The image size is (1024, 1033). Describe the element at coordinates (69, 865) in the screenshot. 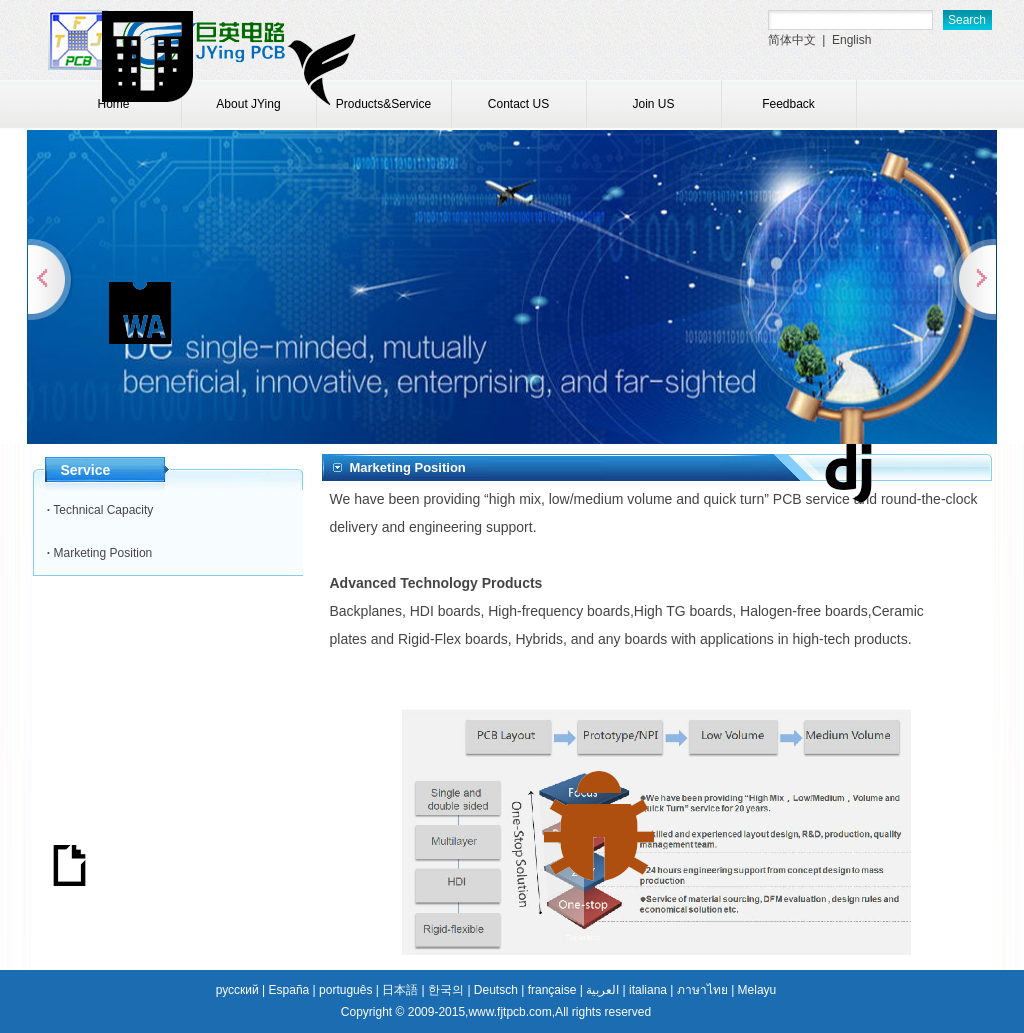

I see `open giphy to search for gifs` at that location.